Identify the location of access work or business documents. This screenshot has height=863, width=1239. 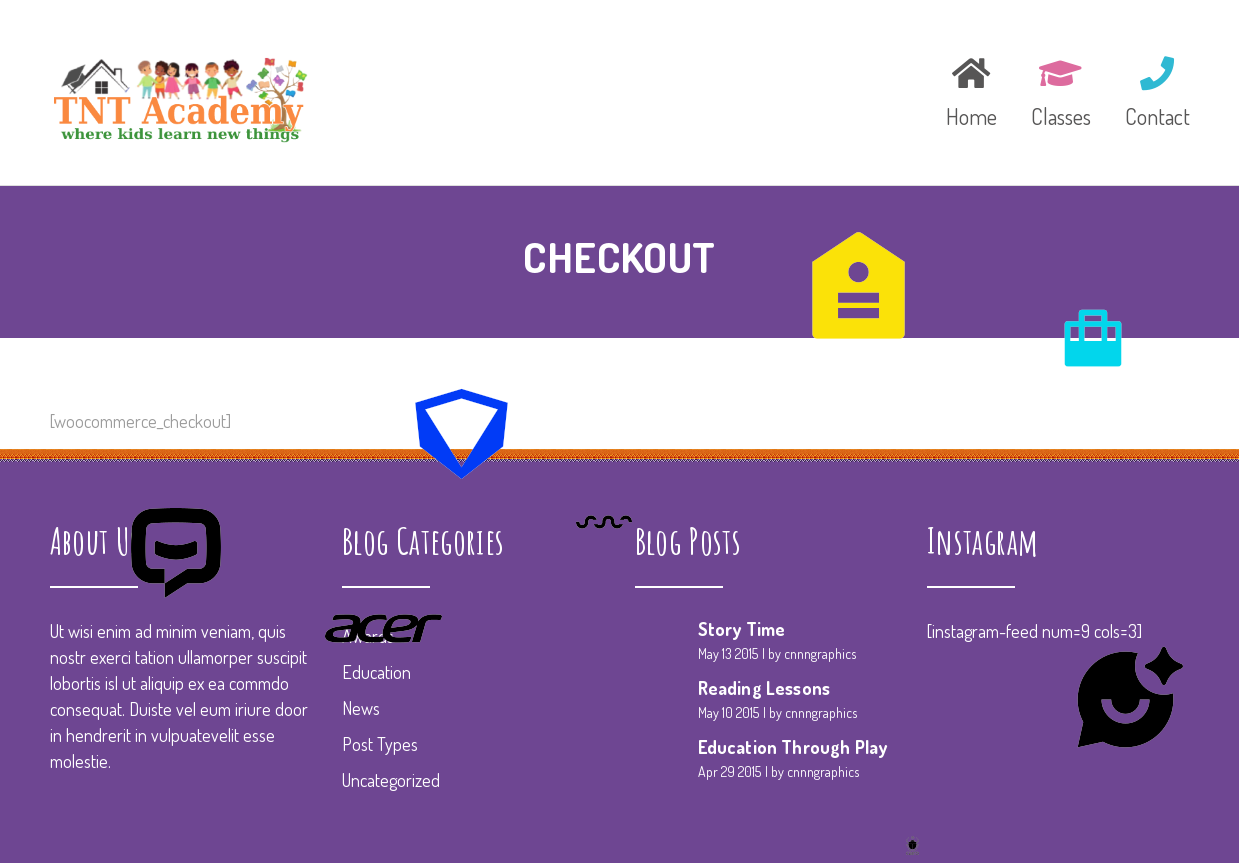
(1093, 341).